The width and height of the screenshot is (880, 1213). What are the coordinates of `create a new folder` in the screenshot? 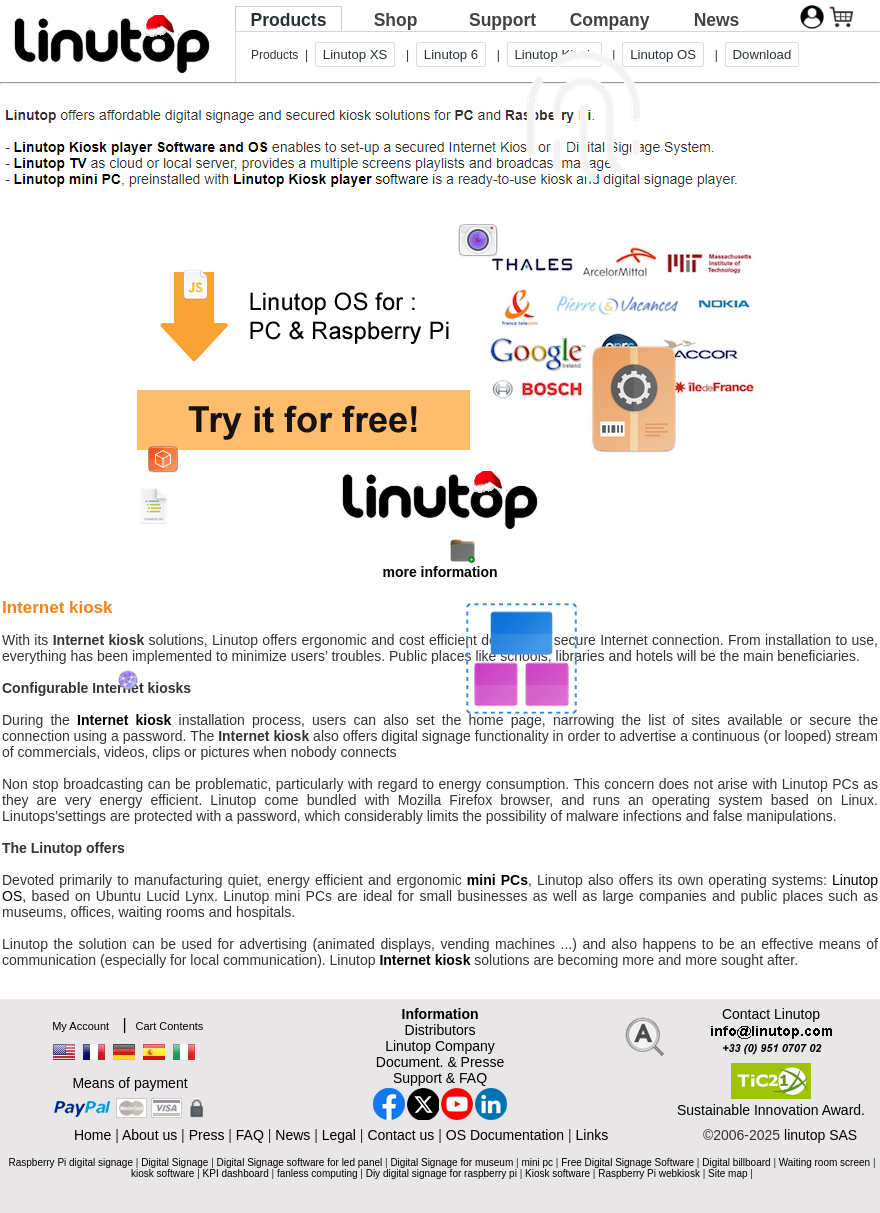 It's located at (462, 550).